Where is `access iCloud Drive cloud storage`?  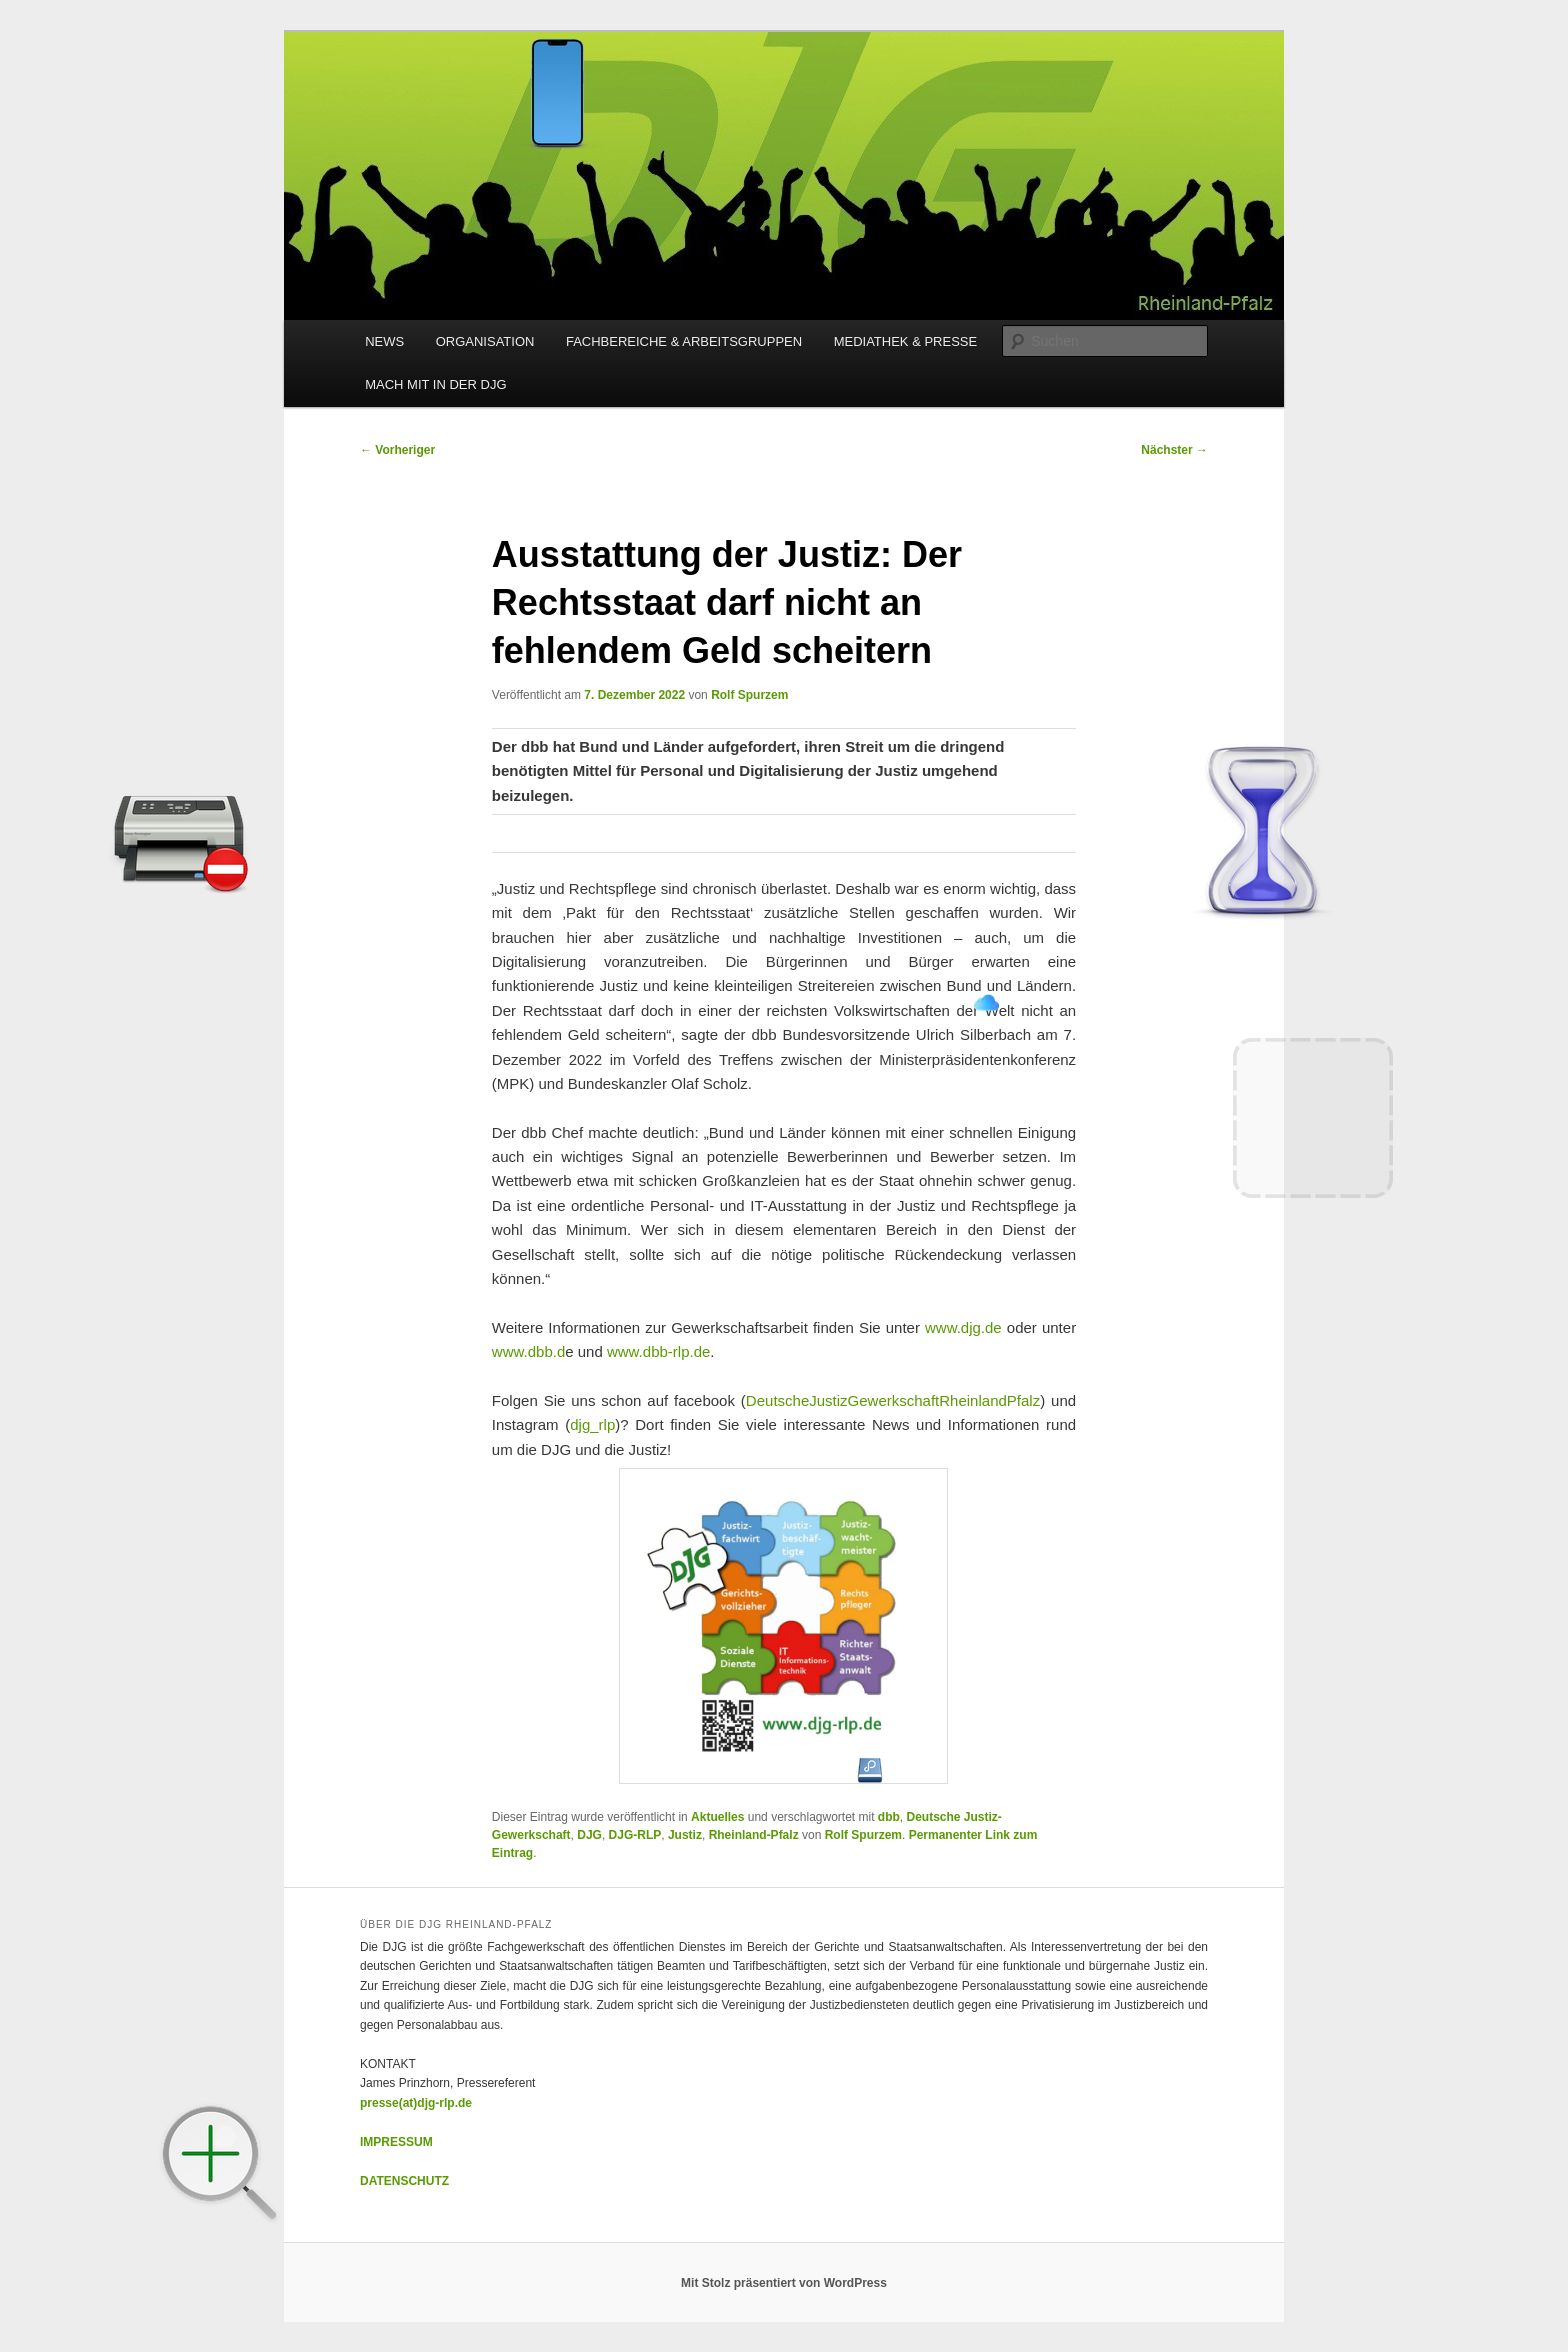
access iCloud Drive cloud storage is located at coordinates (986, 1002).